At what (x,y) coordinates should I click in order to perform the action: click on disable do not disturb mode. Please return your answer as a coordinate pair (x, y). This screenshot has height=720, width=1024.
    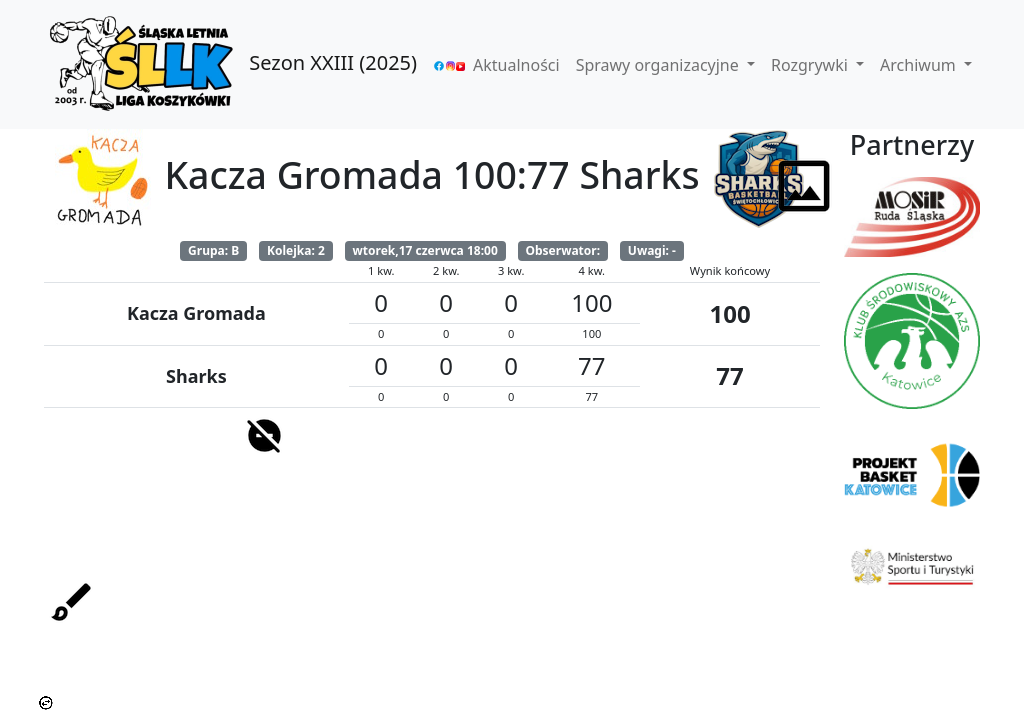
    Looking at the image, I should click on (264, 435).